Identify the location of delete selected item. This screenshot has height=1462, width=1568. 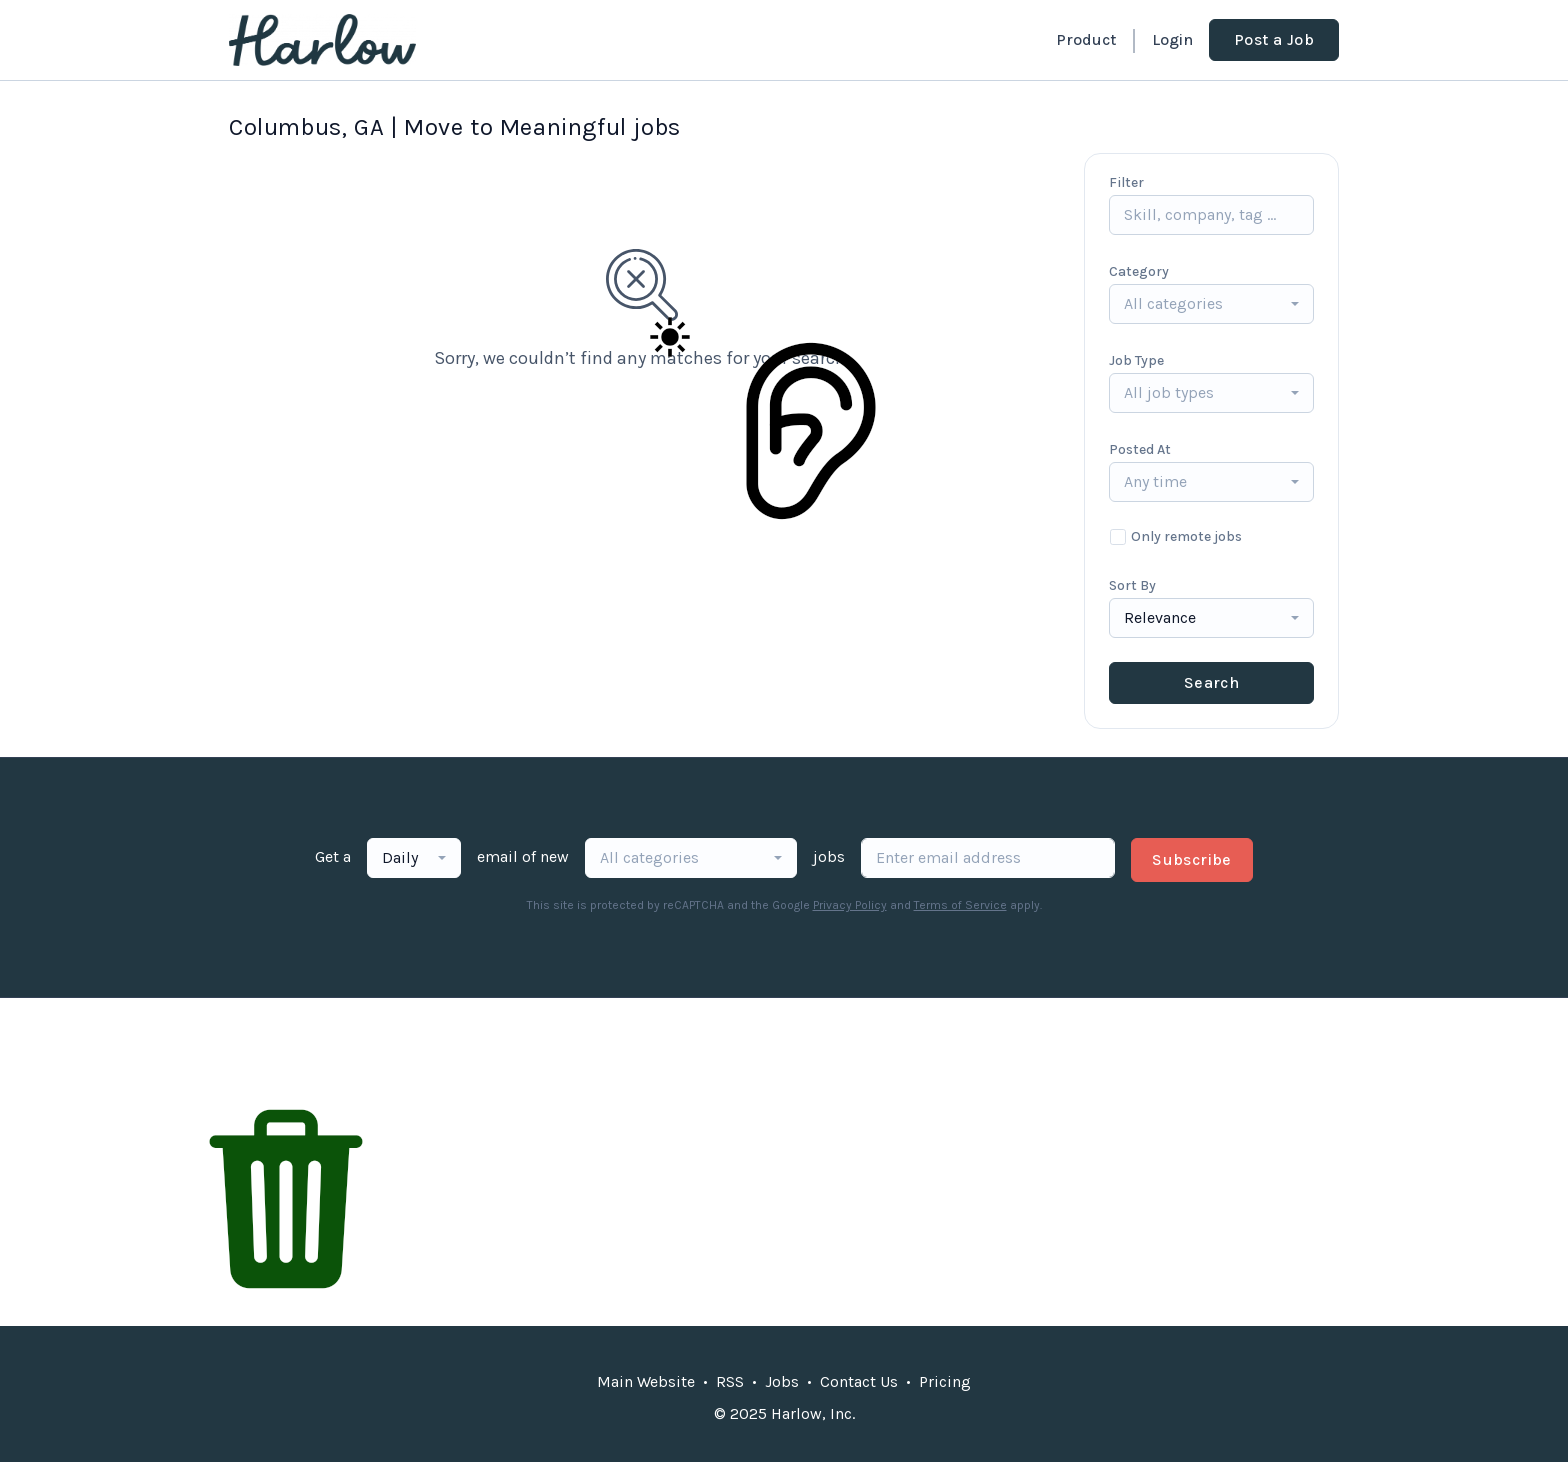
(286, 1199).